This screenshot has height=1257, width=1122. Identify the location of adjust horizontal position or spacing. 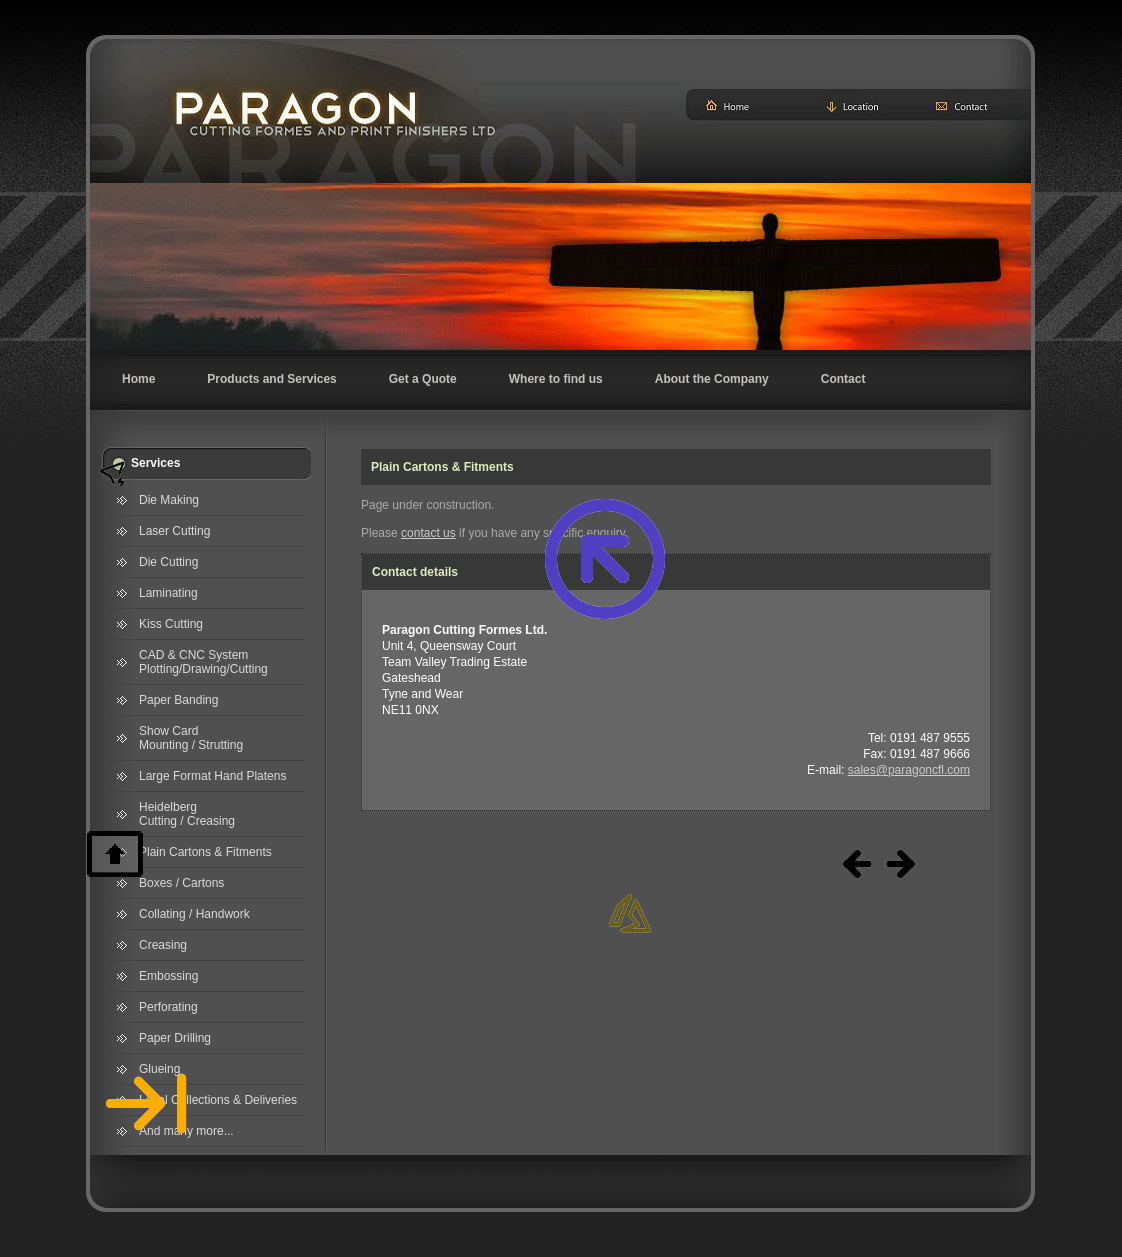
(879, 864).